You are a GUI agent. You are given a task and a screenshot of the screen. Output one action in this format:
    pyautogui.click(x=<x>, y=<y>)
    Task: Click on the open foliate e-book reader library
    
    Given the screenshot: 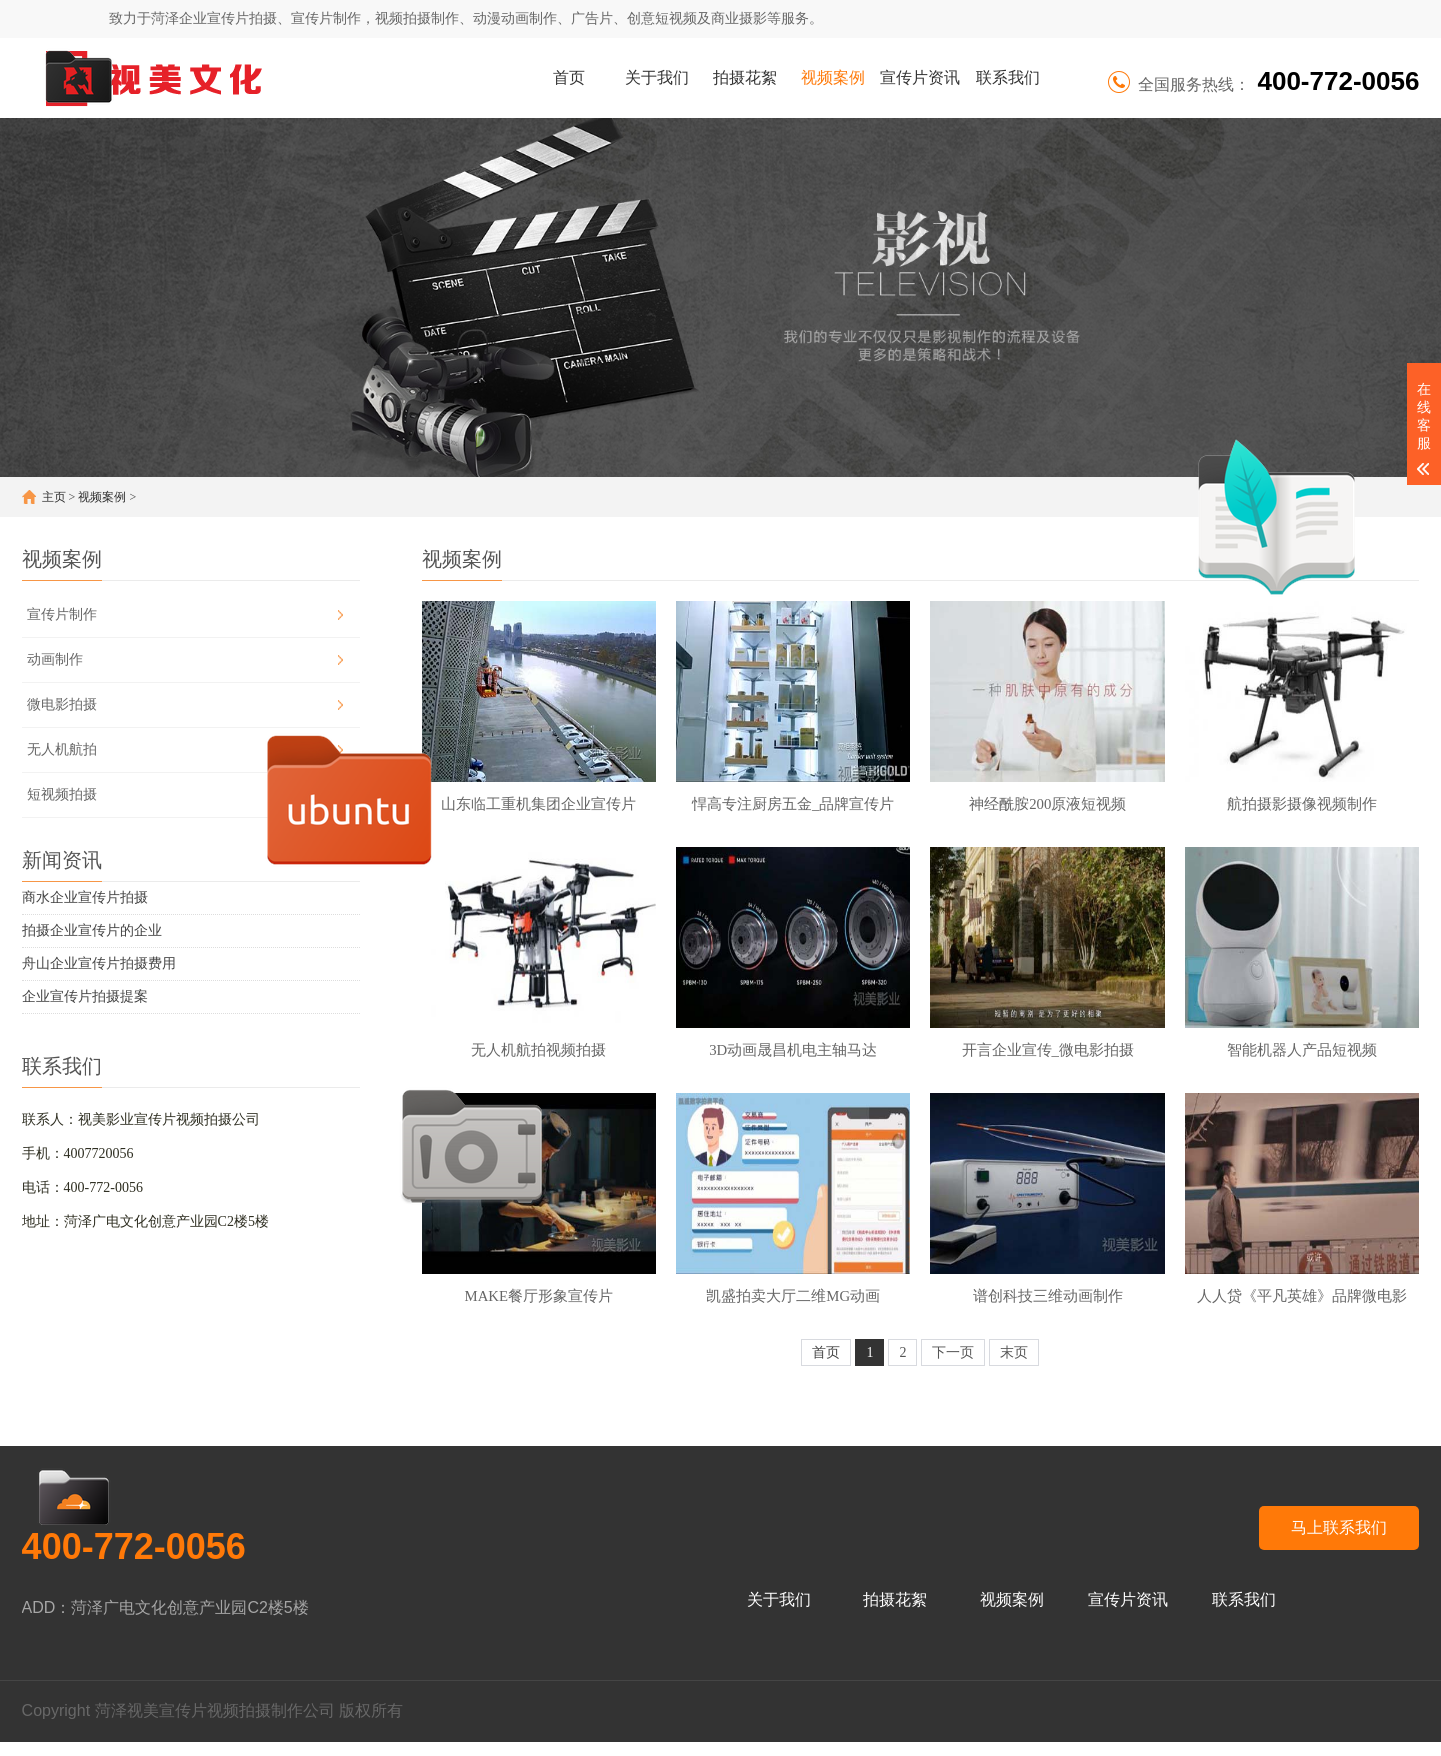 What is the action you would take?
    pyautogui.click(x=1276, y=521)
    